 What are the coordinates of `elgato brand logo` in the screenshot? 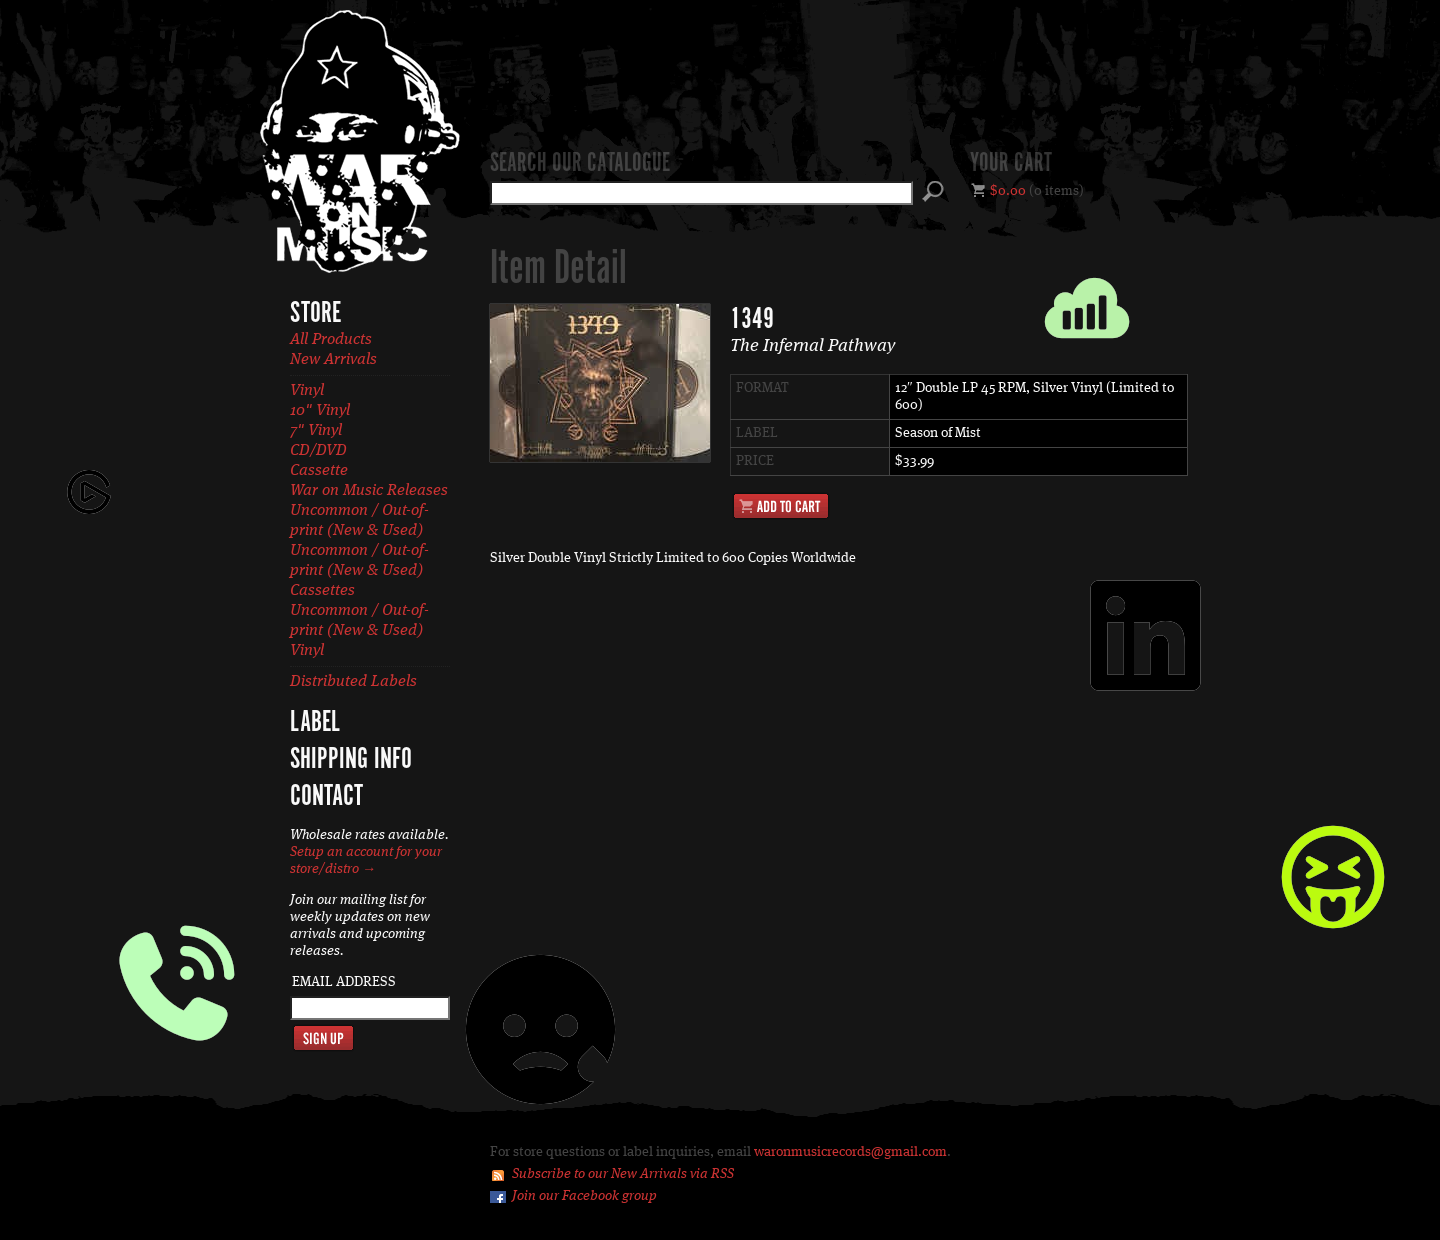 It's located at (89, 492).